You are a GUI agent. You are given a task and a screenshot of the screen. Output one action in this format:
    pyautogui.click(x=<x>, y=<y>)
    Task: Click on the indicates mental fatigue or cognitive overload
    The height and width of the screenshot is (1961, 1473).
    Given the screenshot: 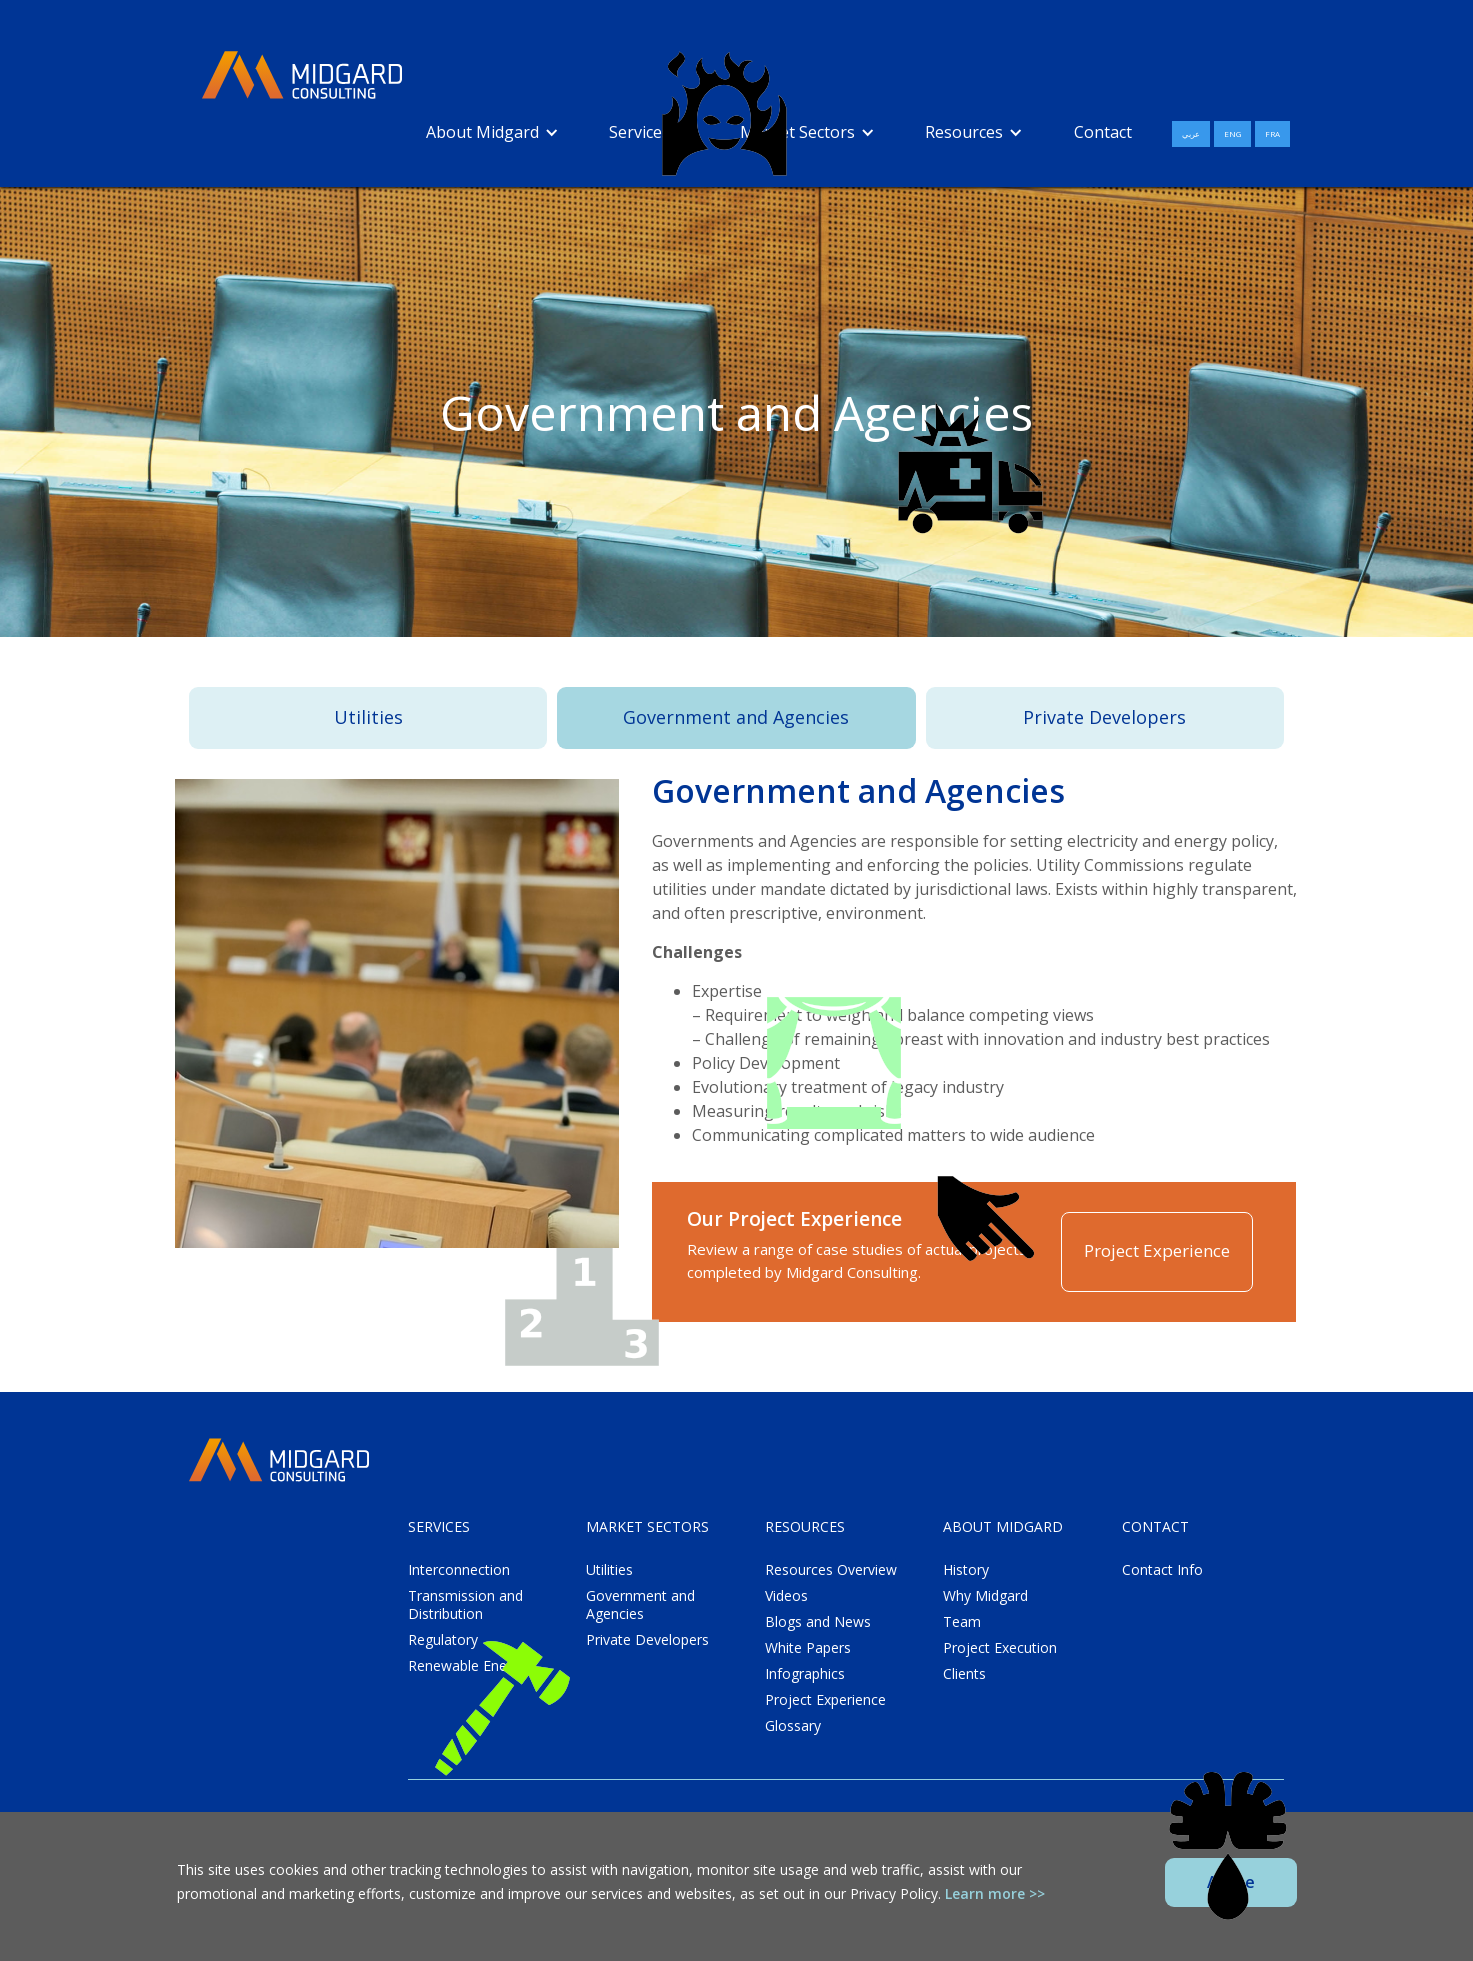 What is the action you would take?
    pyautogui.click(x=1228, y=1848)
    